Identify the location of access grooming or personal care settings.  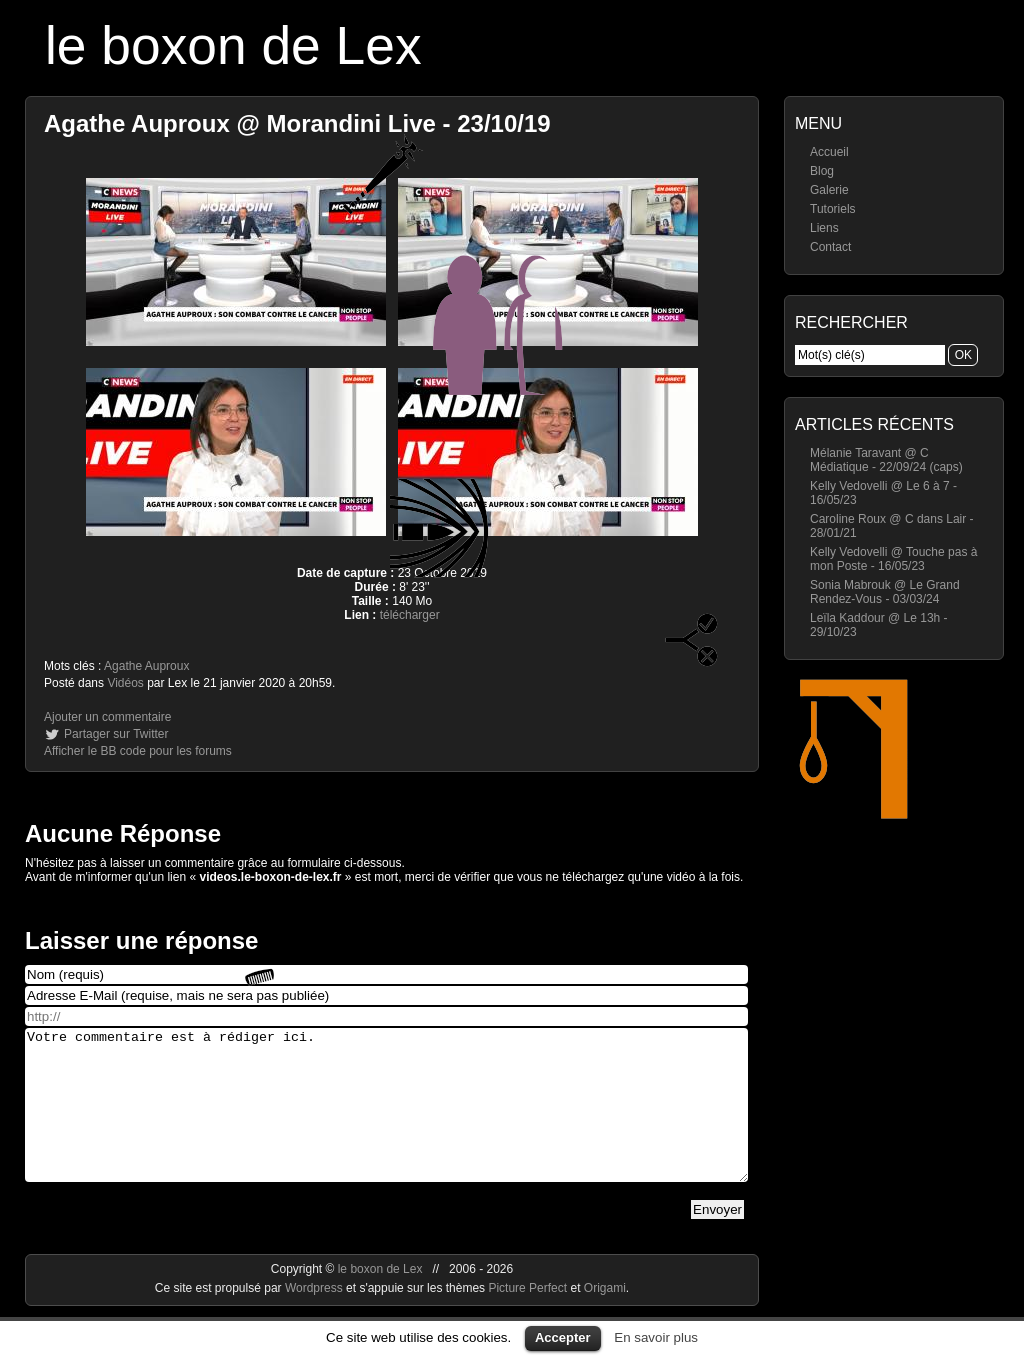
(259, 977).